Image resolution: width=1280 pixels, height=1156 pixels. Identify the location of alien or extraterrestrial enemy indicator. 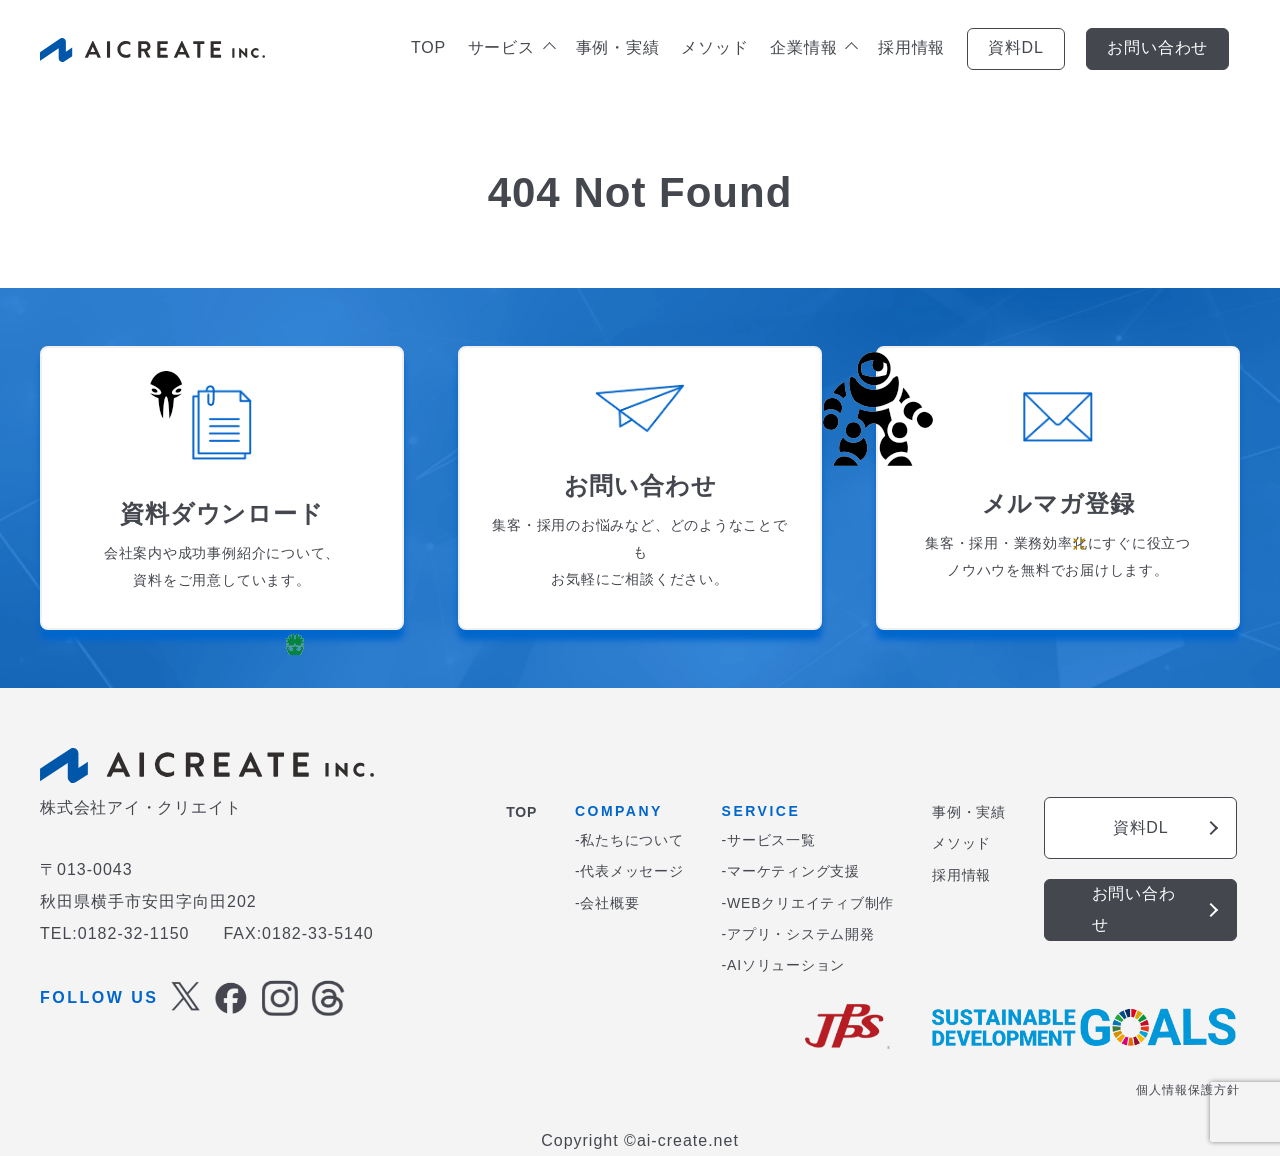
(166, 395).